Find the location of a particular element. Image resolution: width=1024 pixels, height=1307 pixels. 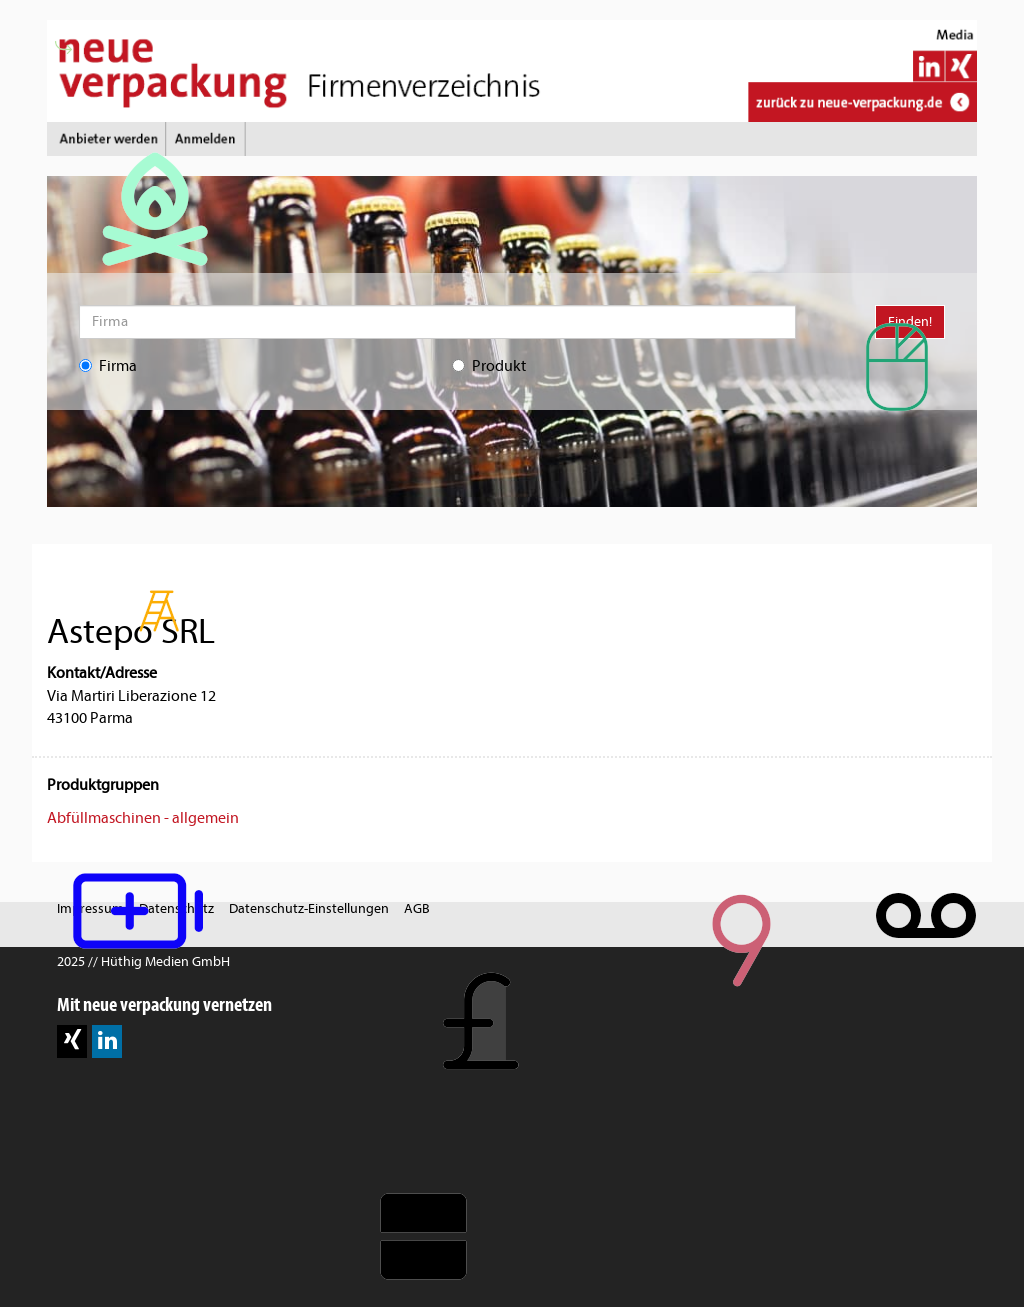

indicates the number nine in a list or sequence is located at coordinates (741, 940).